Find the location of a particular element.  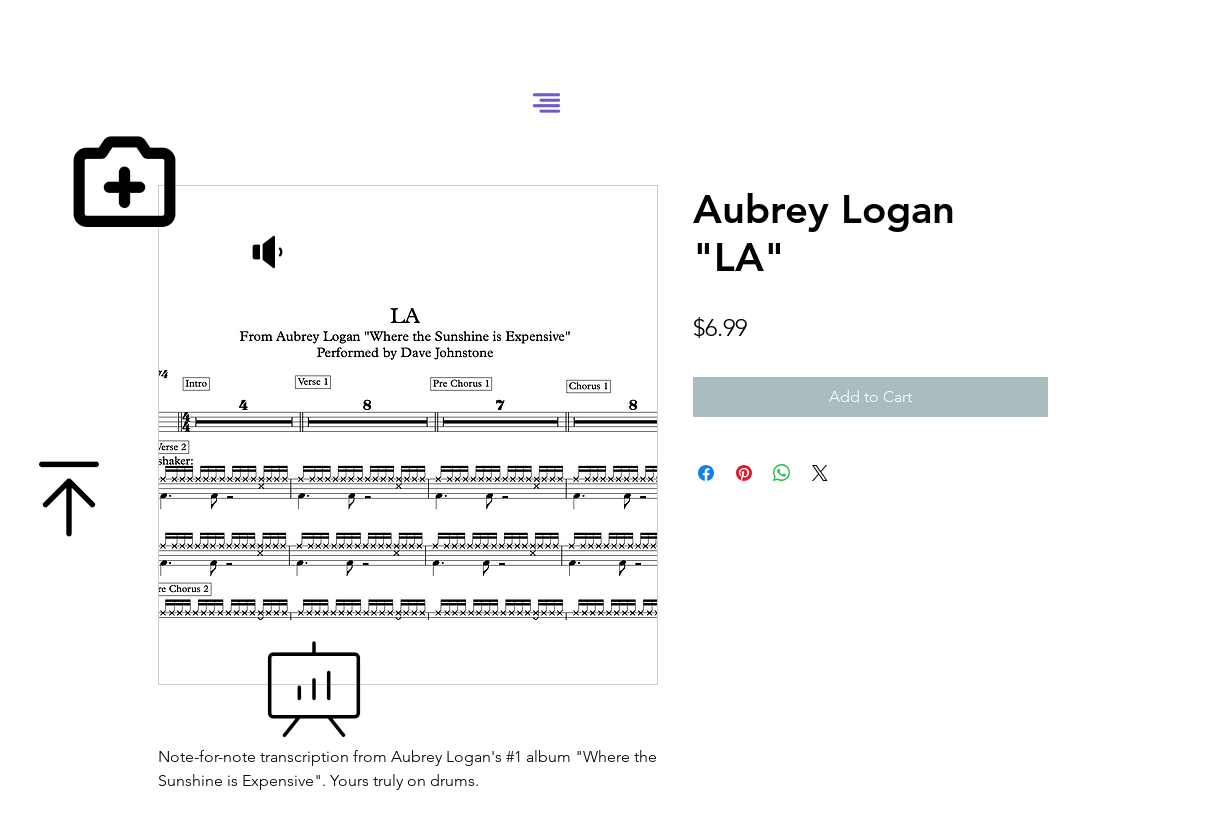

align text to the right is located at coordinates (546, 103).